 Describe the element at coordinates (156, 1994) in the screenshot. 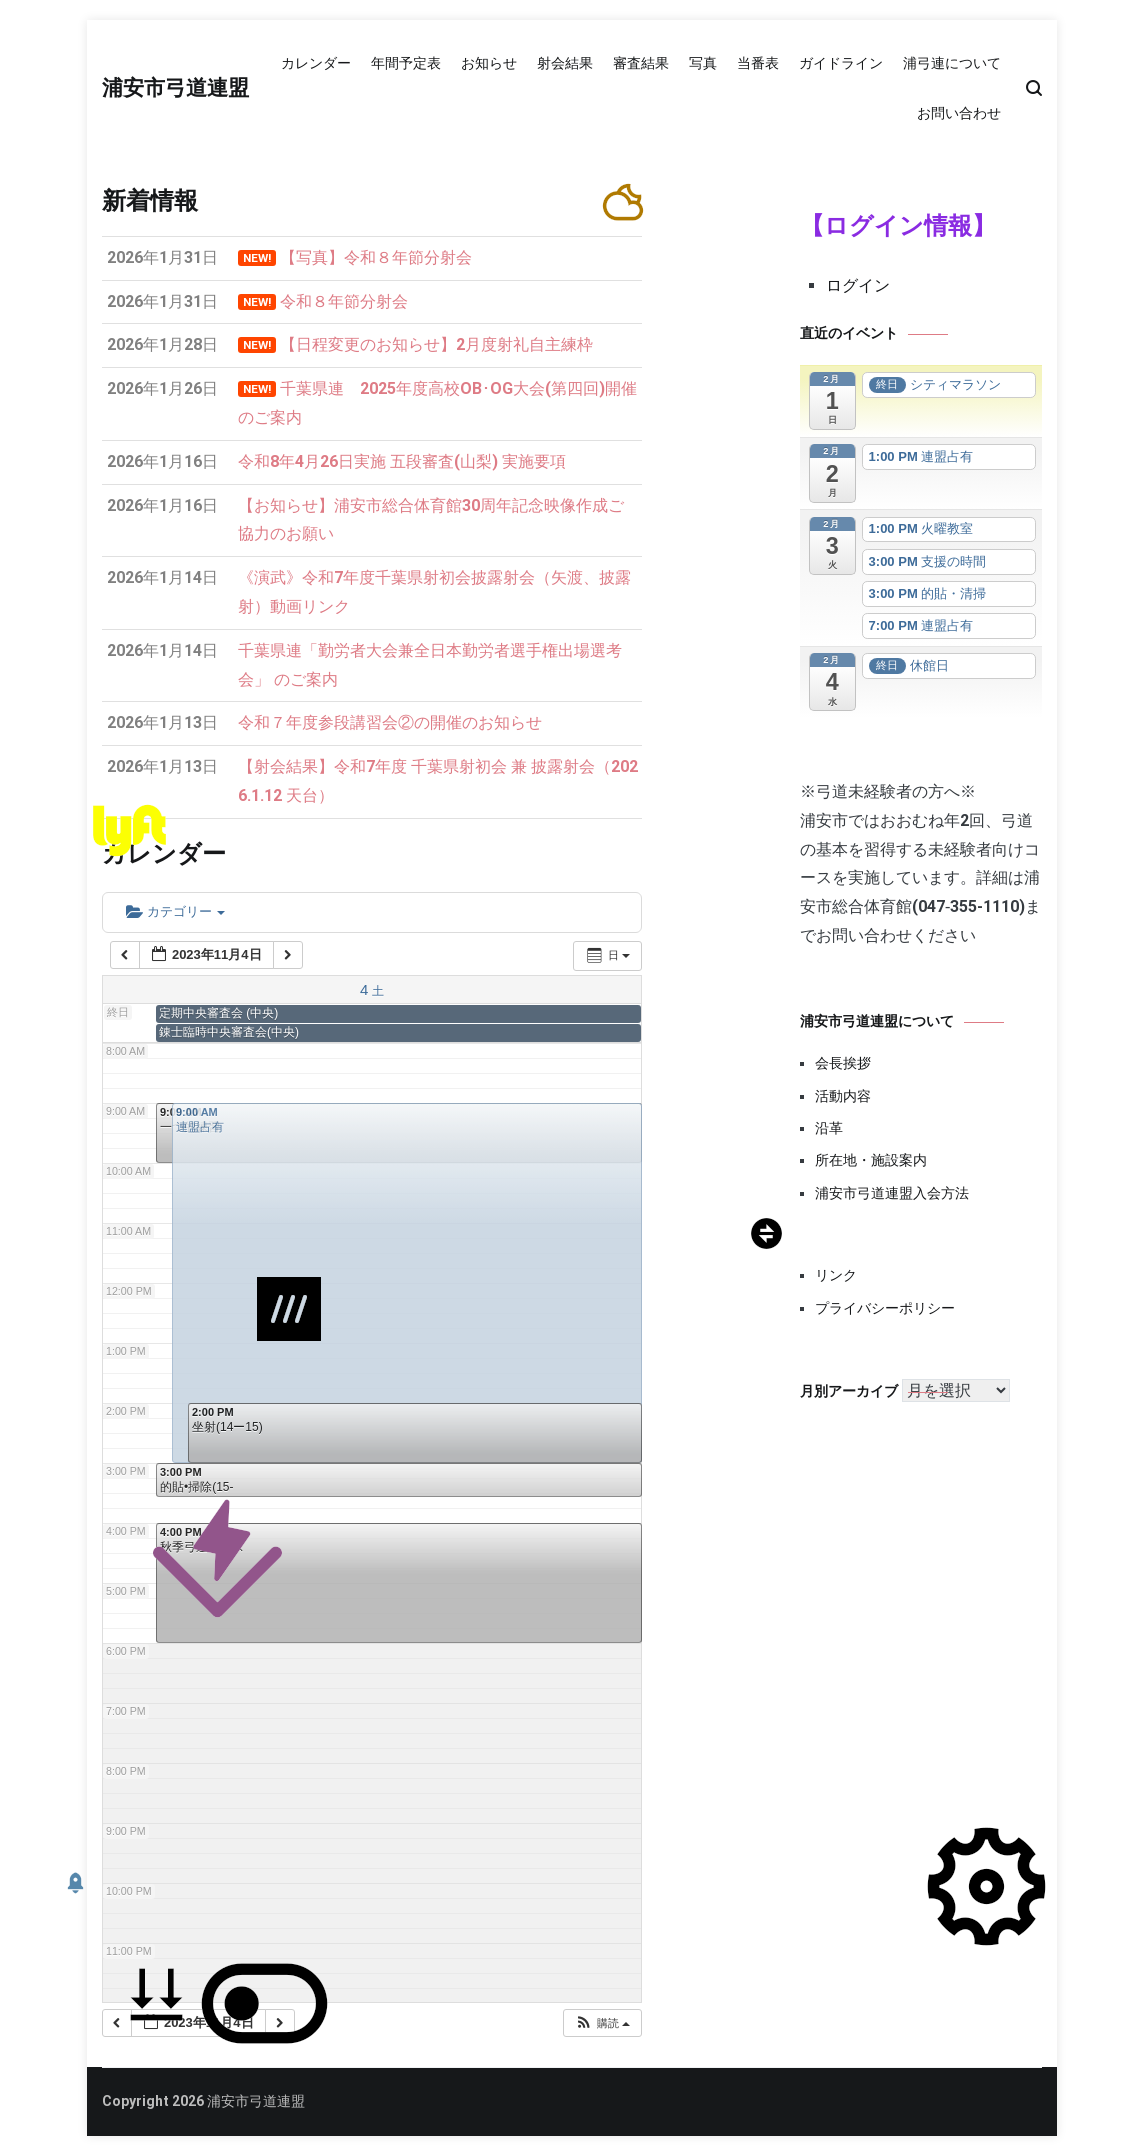

I see `align selected elements to the bottom` at that location.